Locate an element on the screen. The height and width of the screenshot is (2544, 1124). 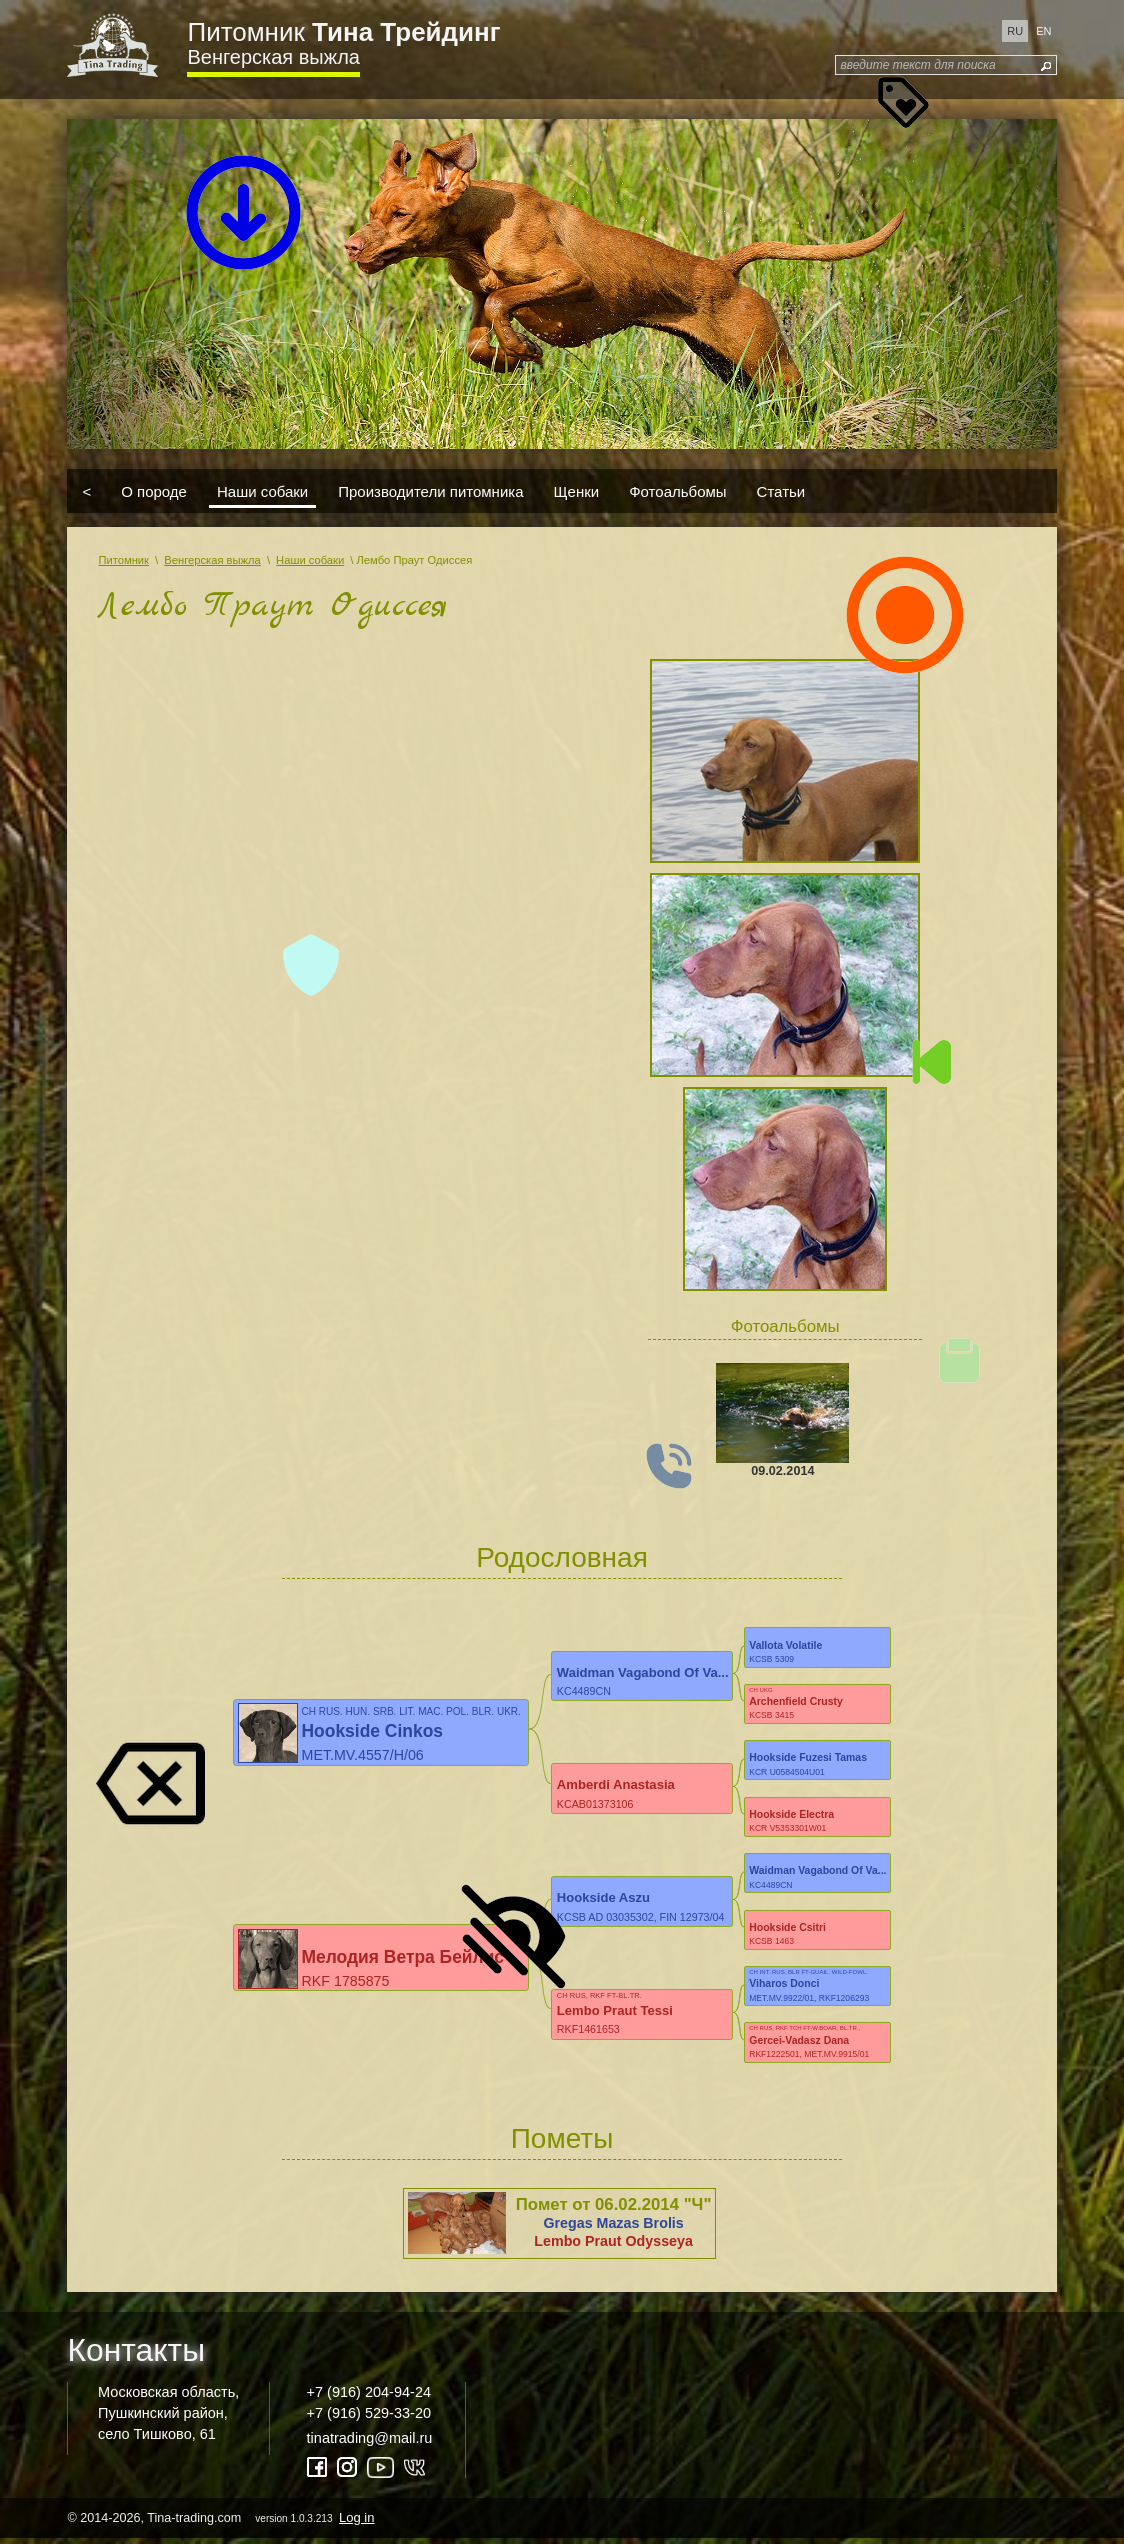
make a phone call is located at coordinates (669, 1466).